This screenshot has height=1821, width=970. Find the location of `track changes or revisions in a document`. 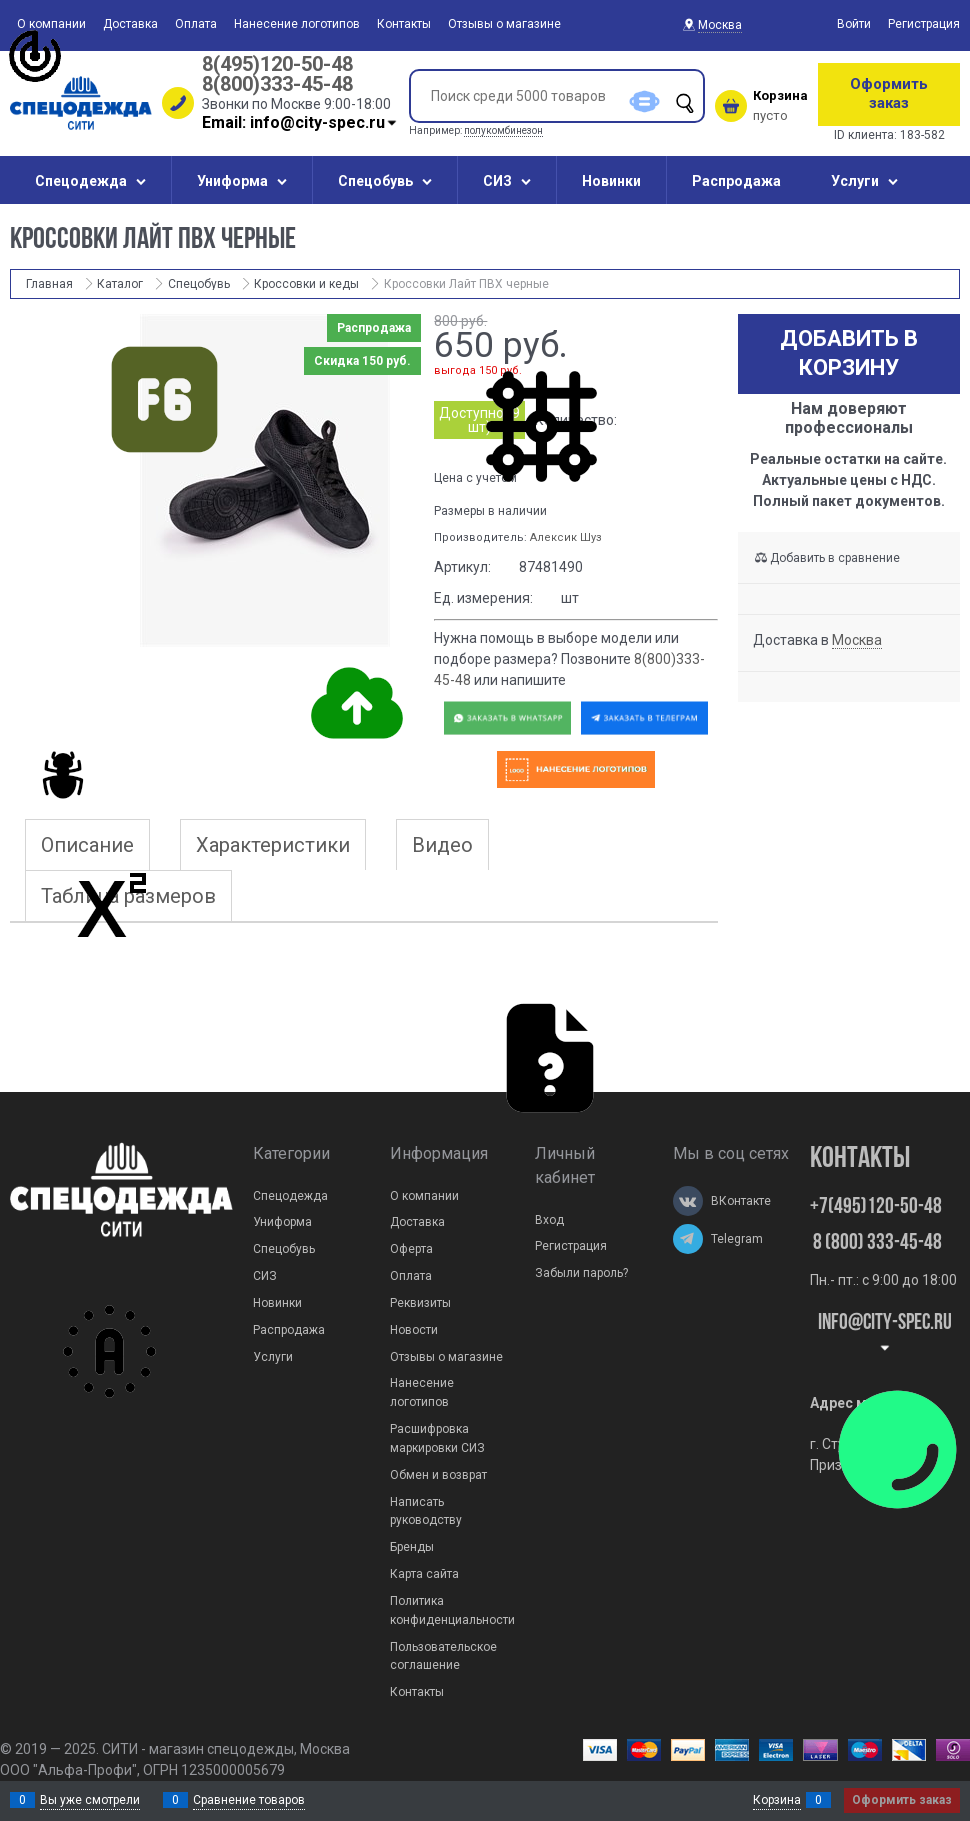

track changes or revisions in a document is located at coordinates (35, 56).